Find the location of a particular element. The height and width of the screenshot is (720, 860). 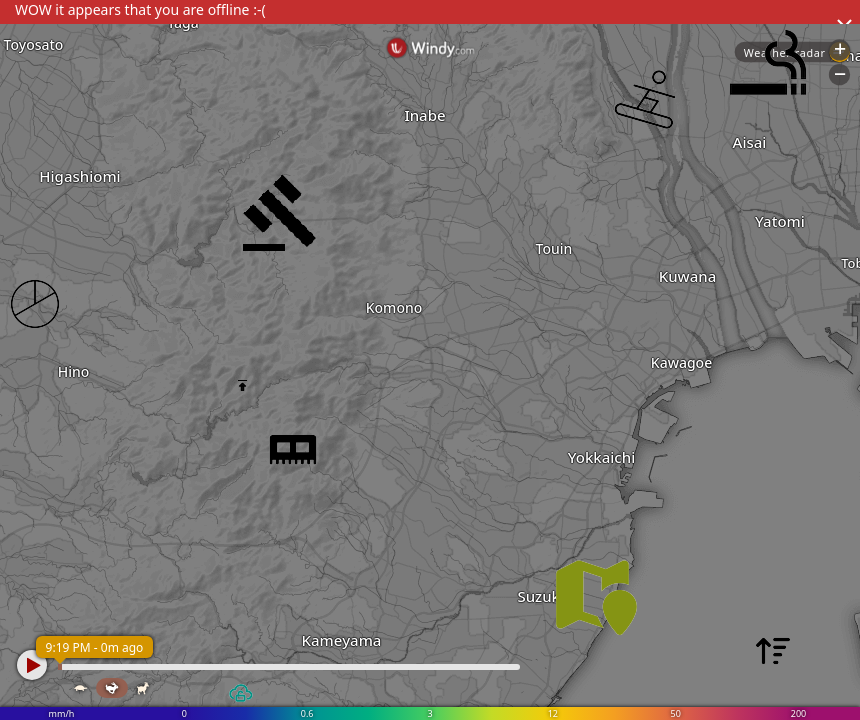

view device memory or RAM usage is located at coordinates (293, 449).